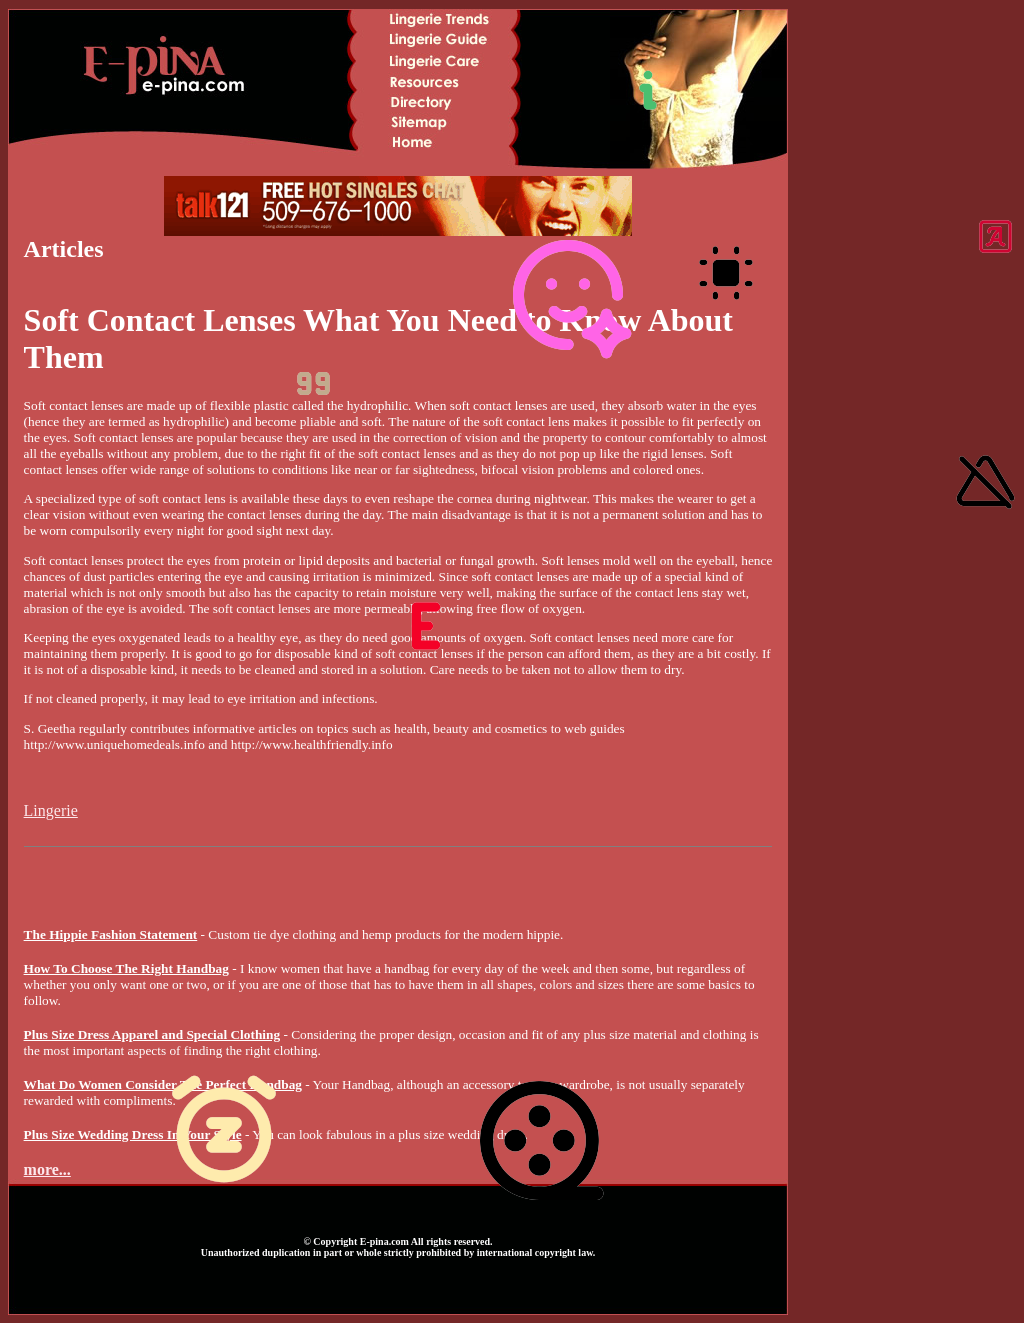 Image resolution: width=1024 pixels, height=1323 pixels. I want to click on indicates 99 or more unread notifications, so click(313, 383).